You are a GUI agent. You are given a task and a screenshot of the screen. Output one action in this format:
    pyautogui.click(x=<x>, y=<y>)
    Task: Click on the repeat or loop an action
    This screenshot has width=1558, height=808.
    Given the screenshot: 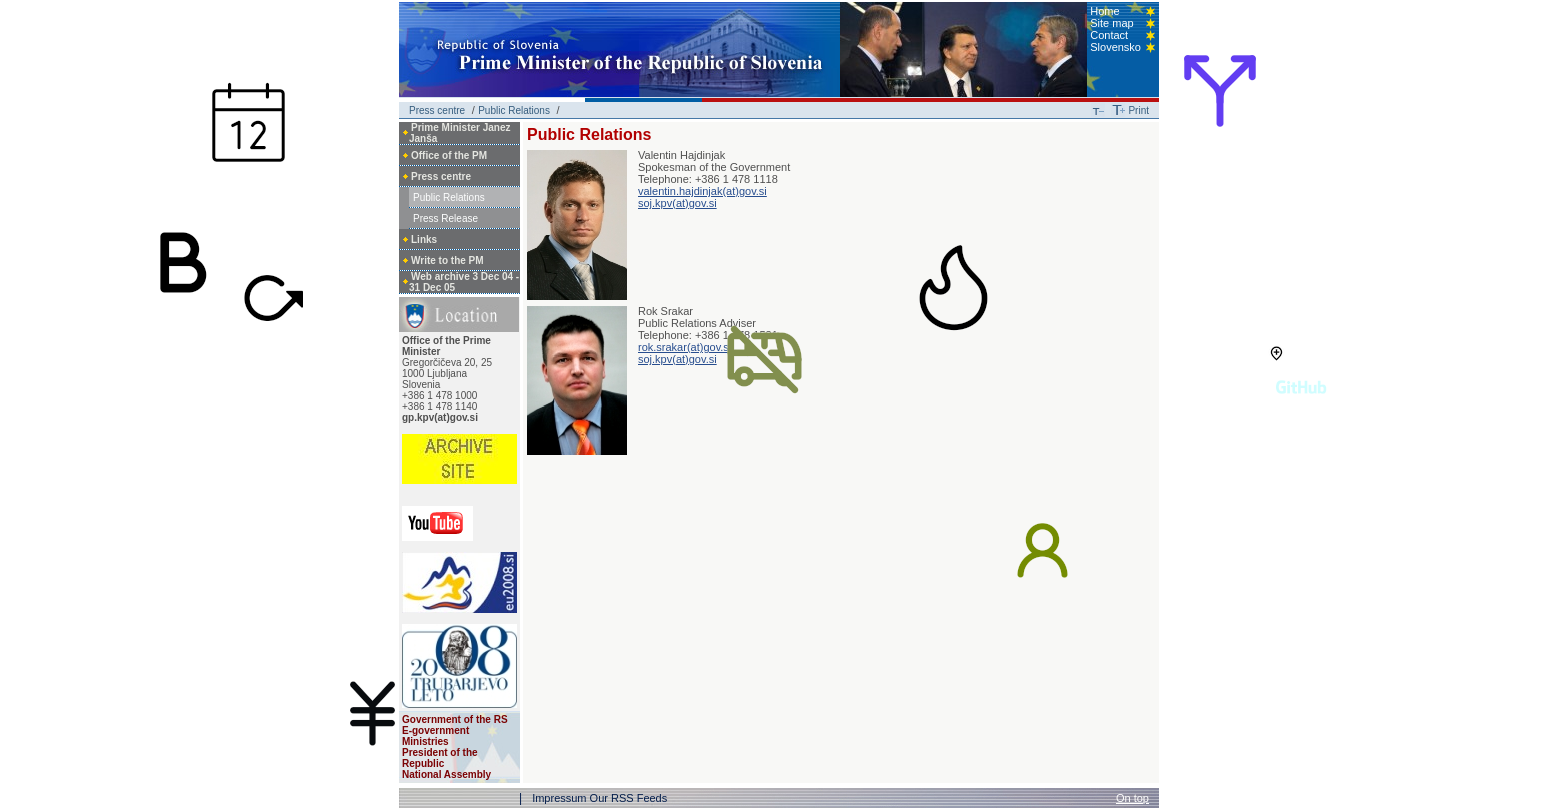 What is the action you would take?
    pyautogui.click(x=273, y=294)
    